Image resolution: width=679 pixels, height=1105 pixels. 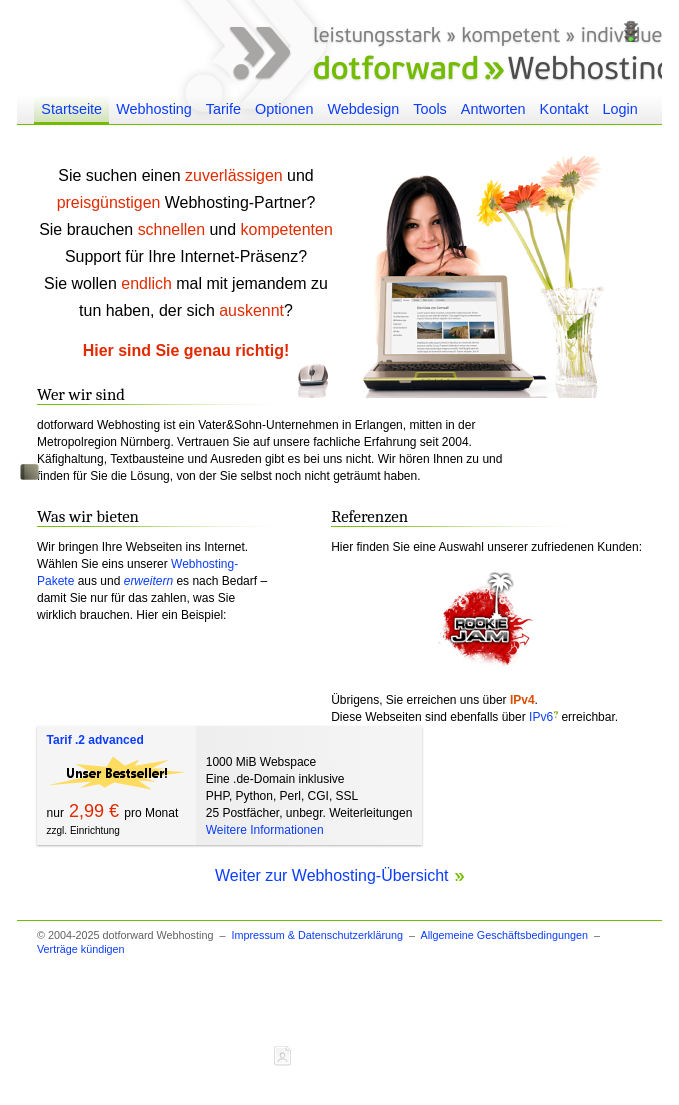 I want to click on access the desktop folder, so click(x=29, y=471).